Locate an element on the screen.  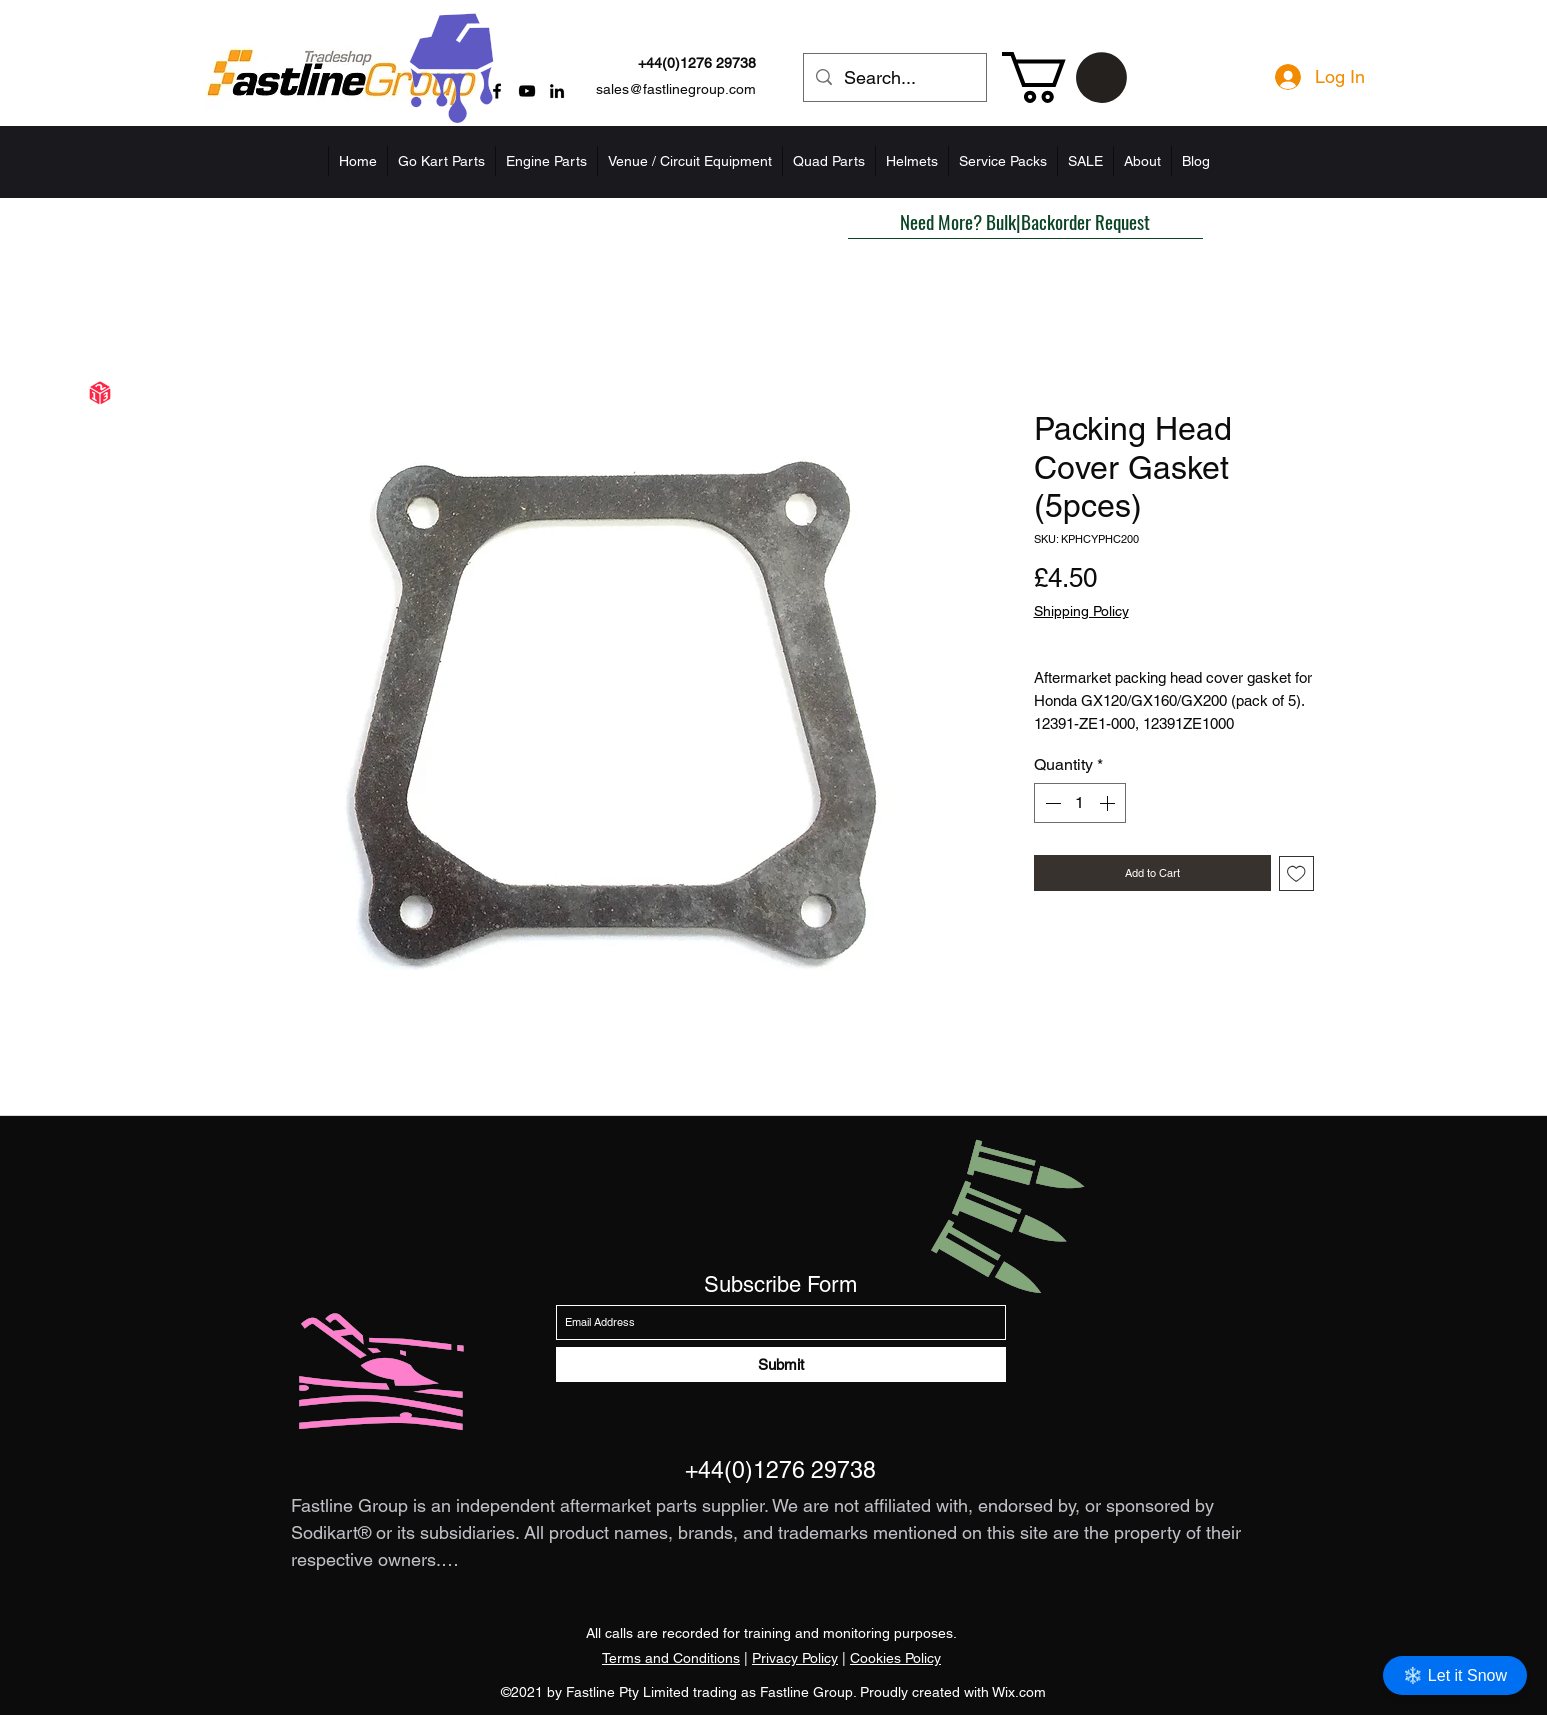
ammunition or bullet inventory indicator is located at coordinates (1006, 1216).